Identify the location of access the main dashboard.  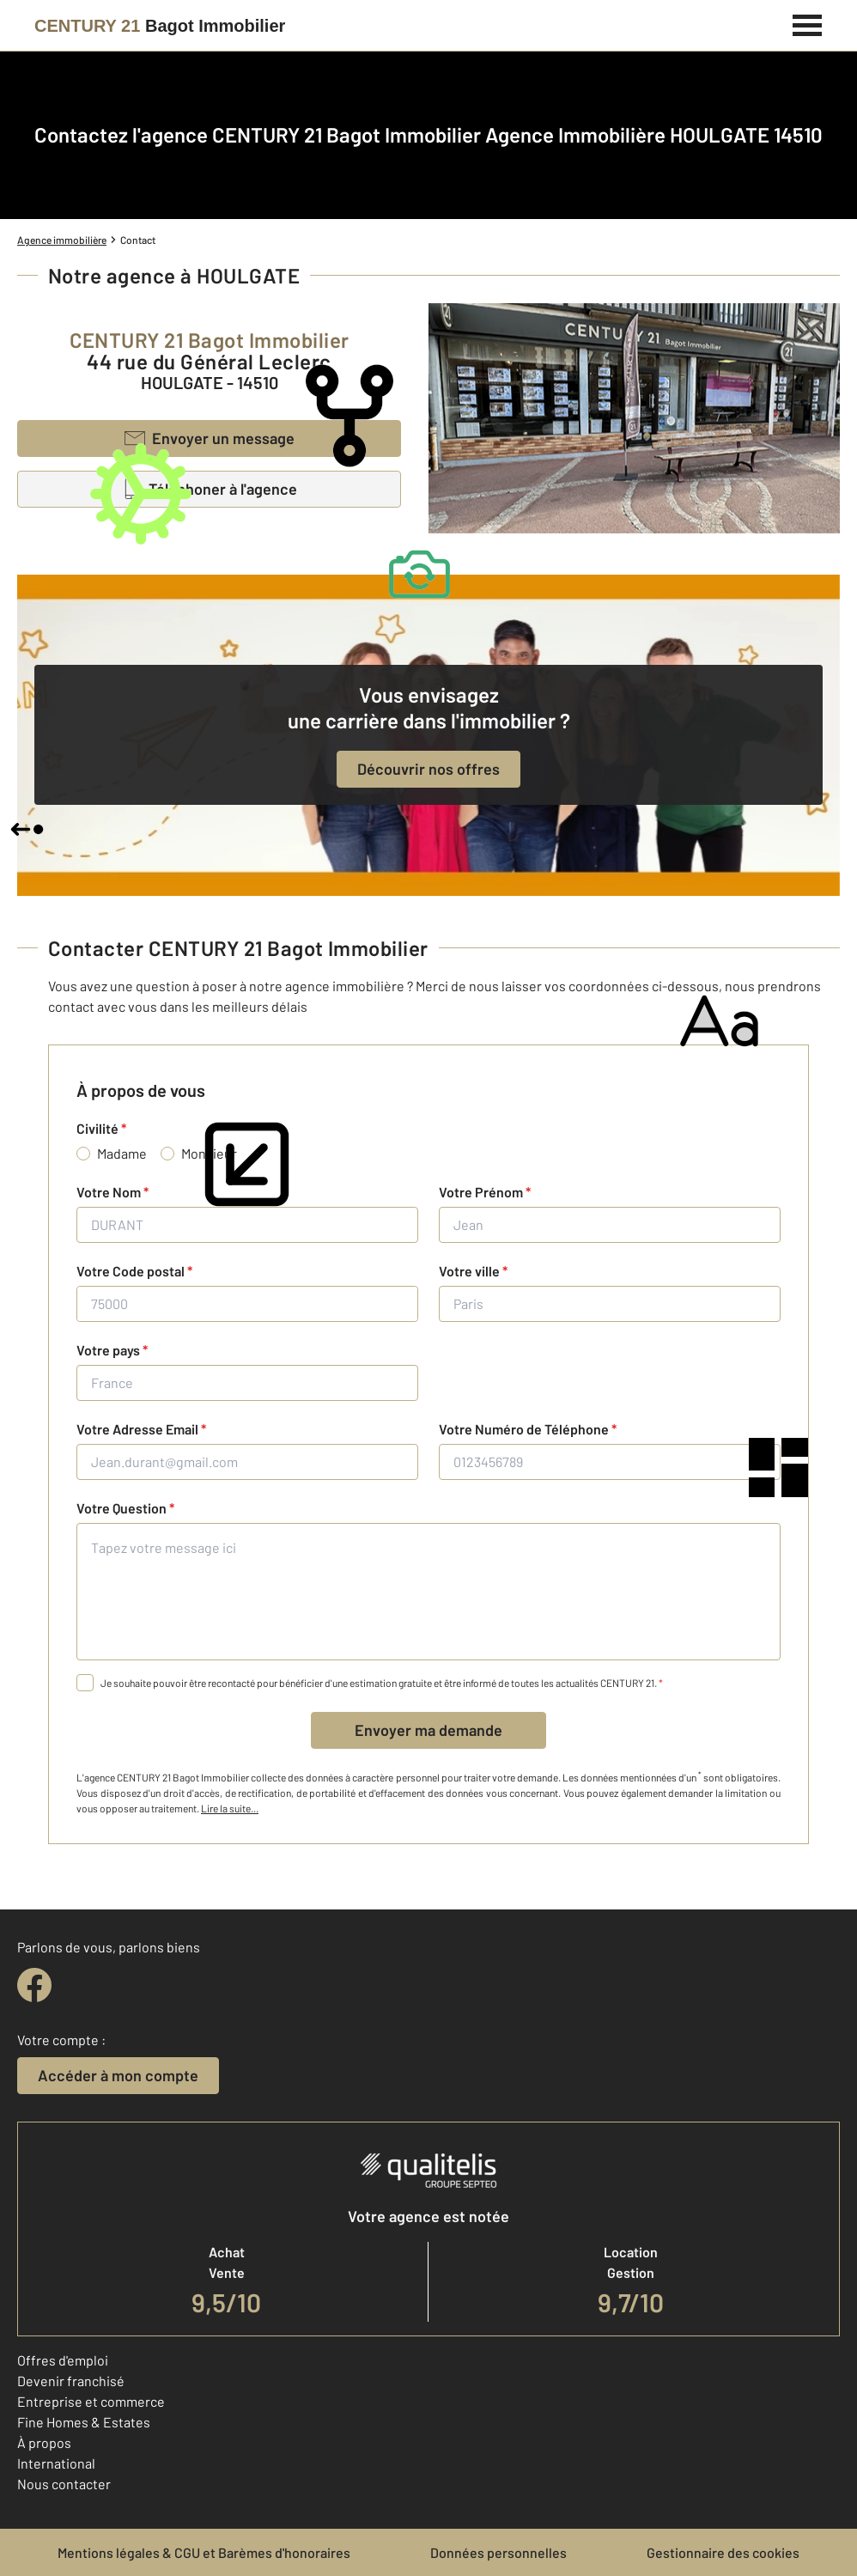
(778, 1467).